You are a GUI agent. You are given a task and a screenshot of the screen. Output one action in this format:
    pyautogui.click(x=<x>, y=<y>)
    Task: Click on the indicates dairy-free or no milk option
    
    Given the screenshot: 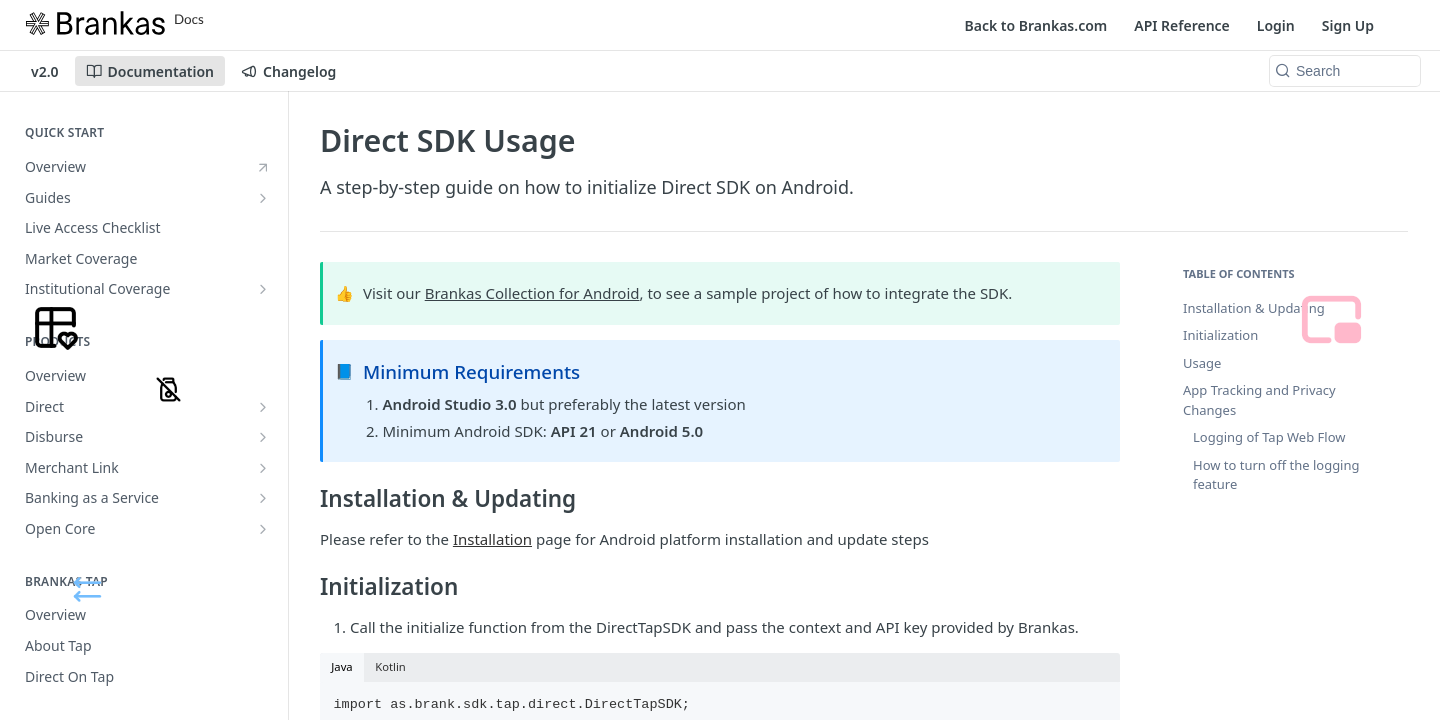 What is the action you would take?
    pyautogui.click(x=168, y=389)
    